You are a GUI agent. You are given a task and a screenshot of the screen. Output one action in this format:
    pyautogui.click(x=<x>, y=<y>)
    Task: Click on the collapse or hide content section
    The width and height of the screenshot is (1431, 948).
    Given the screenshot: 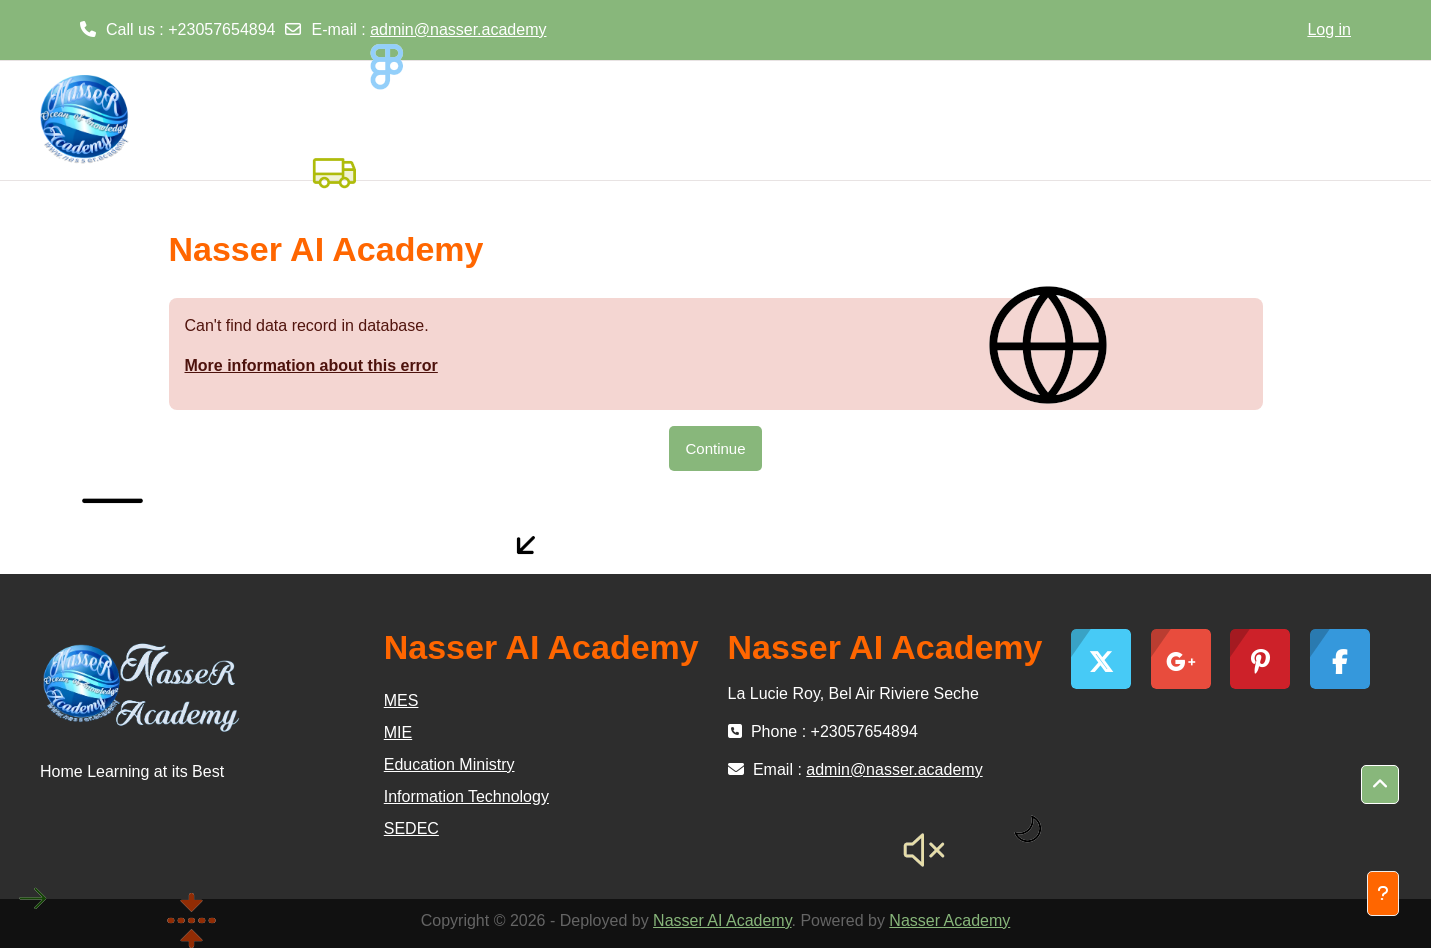 What is the action you would take?
    pyautogui.click(x=191, y=920)
    